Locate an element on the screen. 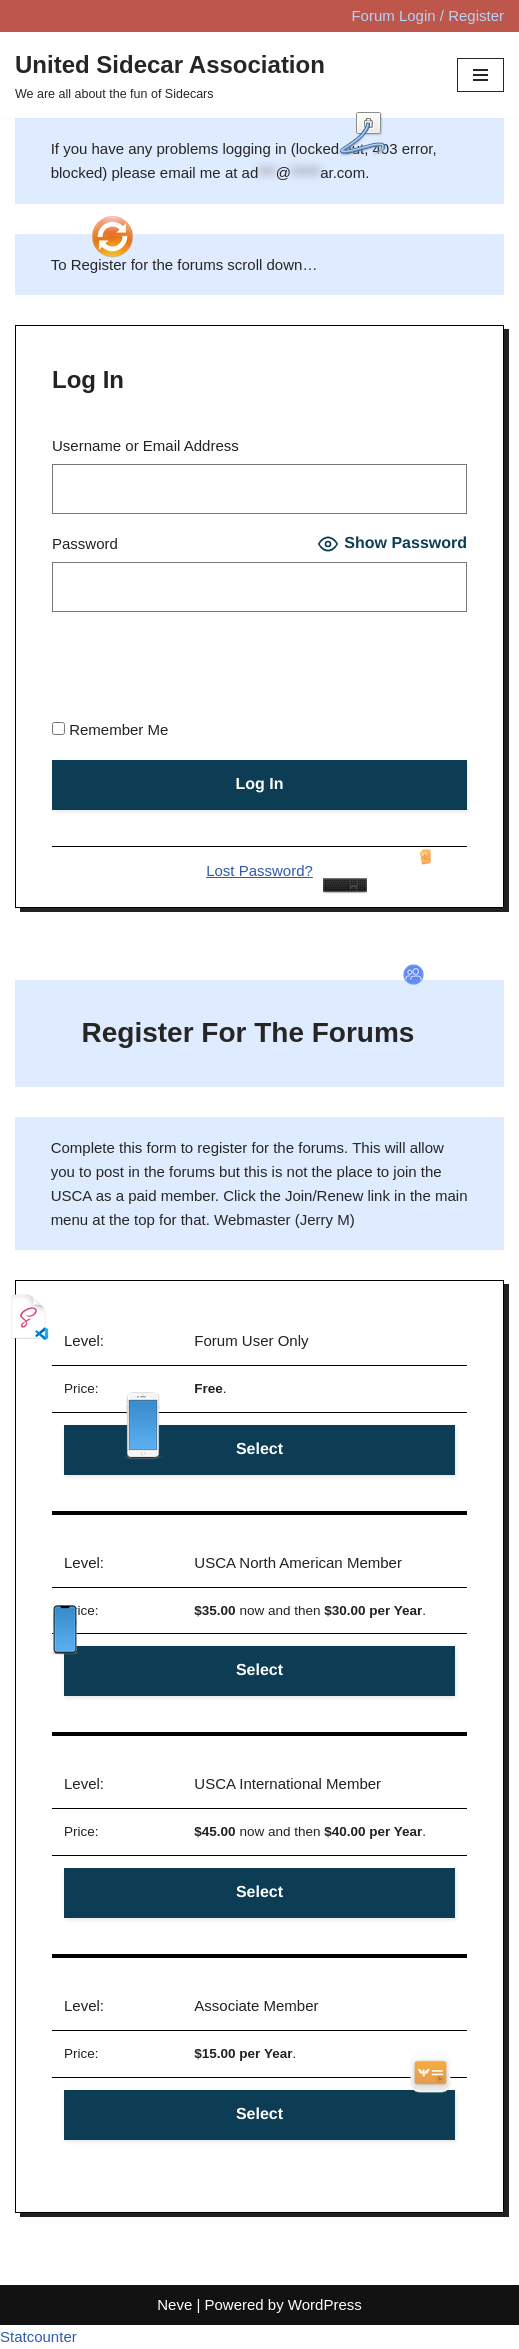  open kandji passport login or authentication is located at coordinates (430, 2072).